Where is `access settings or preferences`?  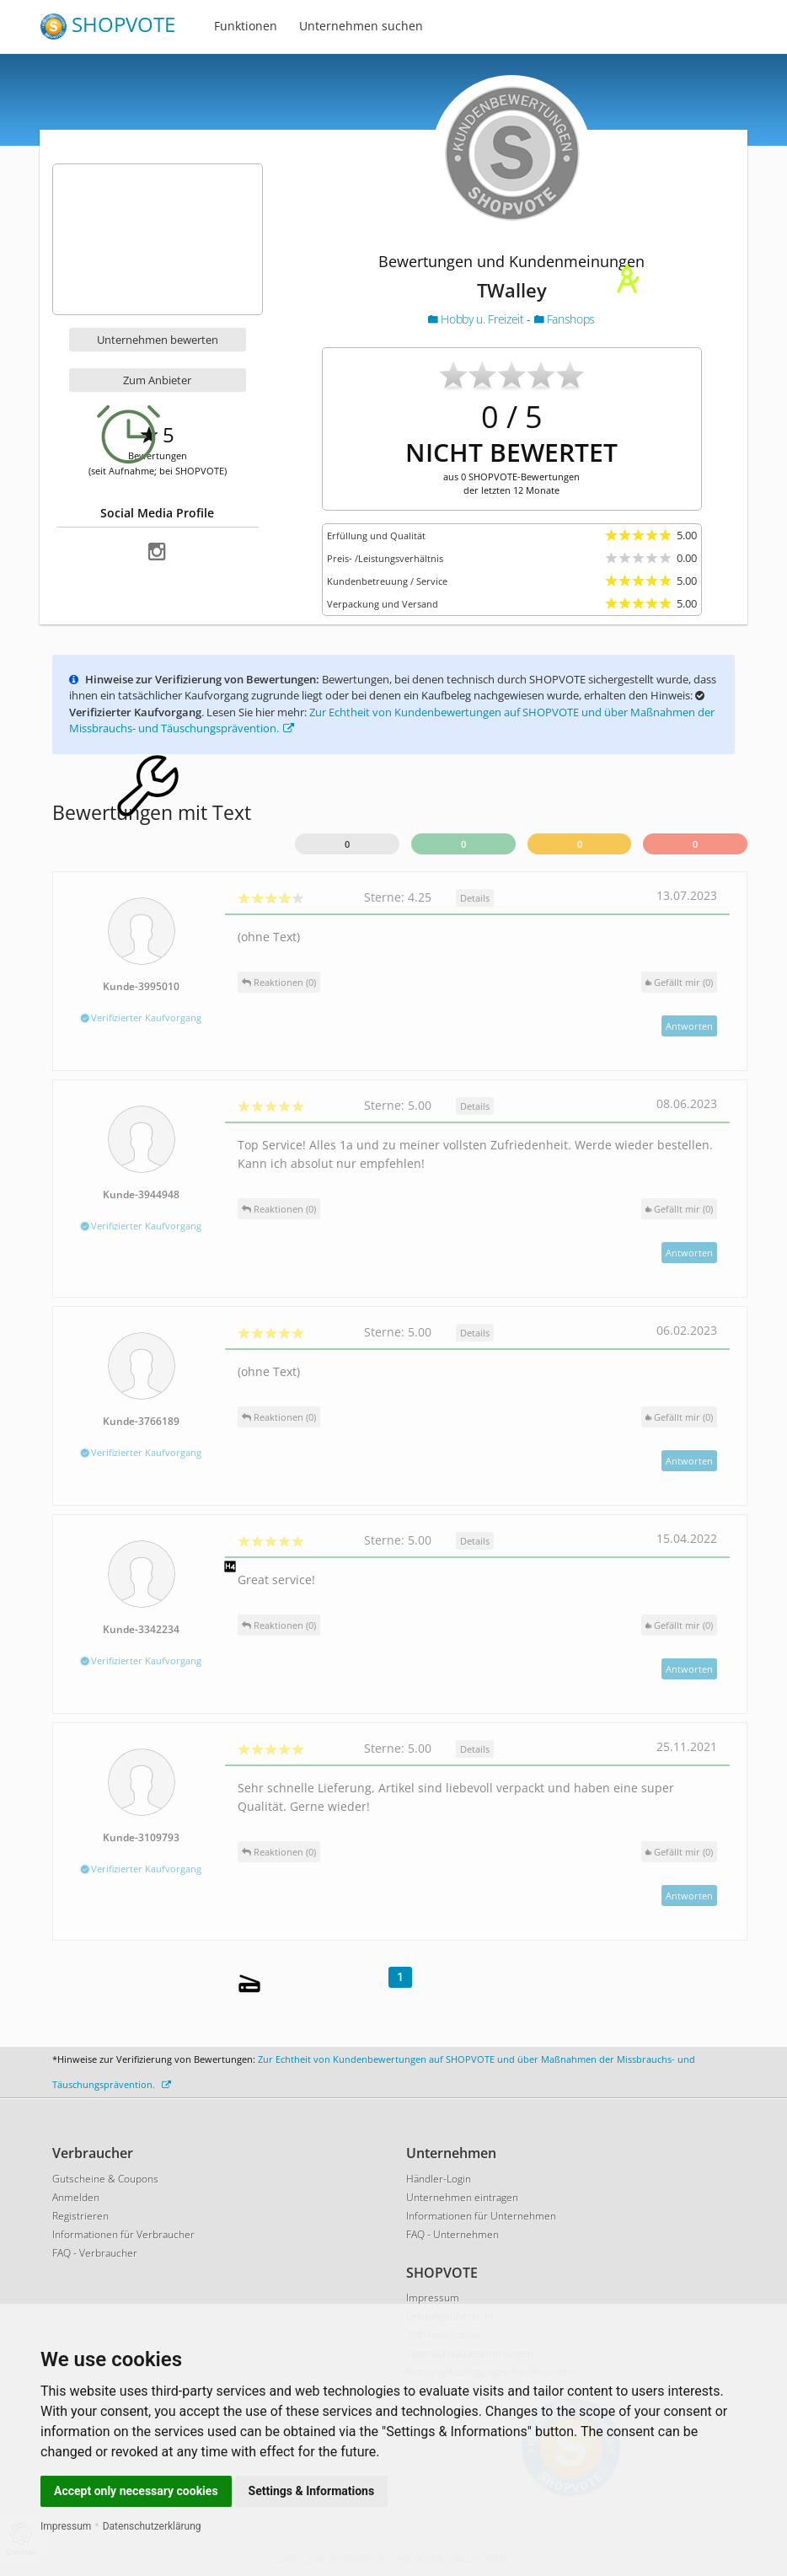 access settings or preferences is located at coordinates (147, 785).